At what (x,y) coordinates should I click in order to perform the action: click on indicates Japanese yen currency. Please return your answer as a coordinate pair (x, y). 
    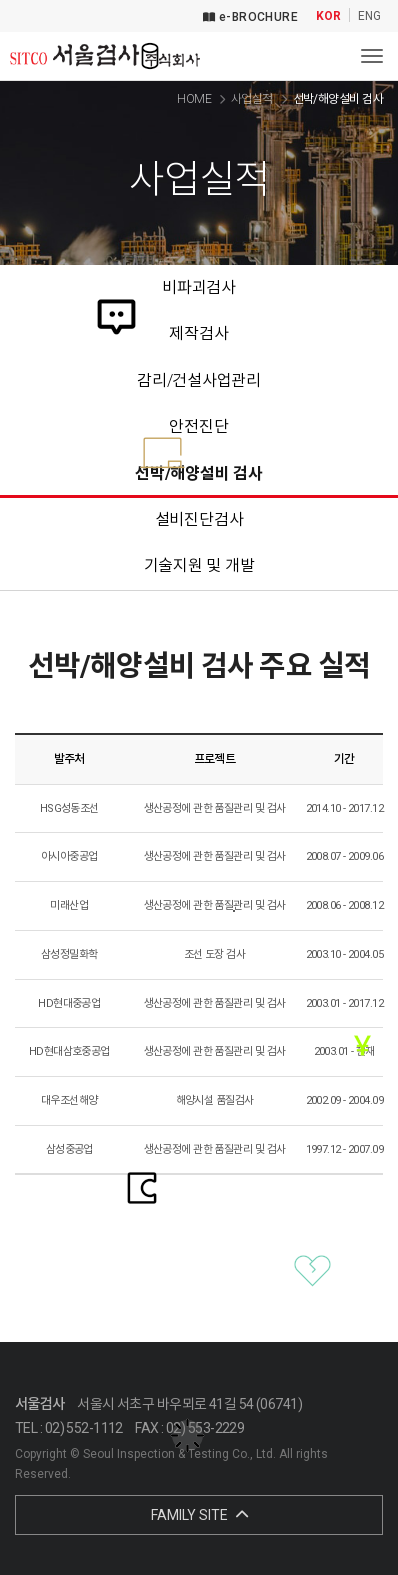
    Looking at the image, I should click on (362, 1045).